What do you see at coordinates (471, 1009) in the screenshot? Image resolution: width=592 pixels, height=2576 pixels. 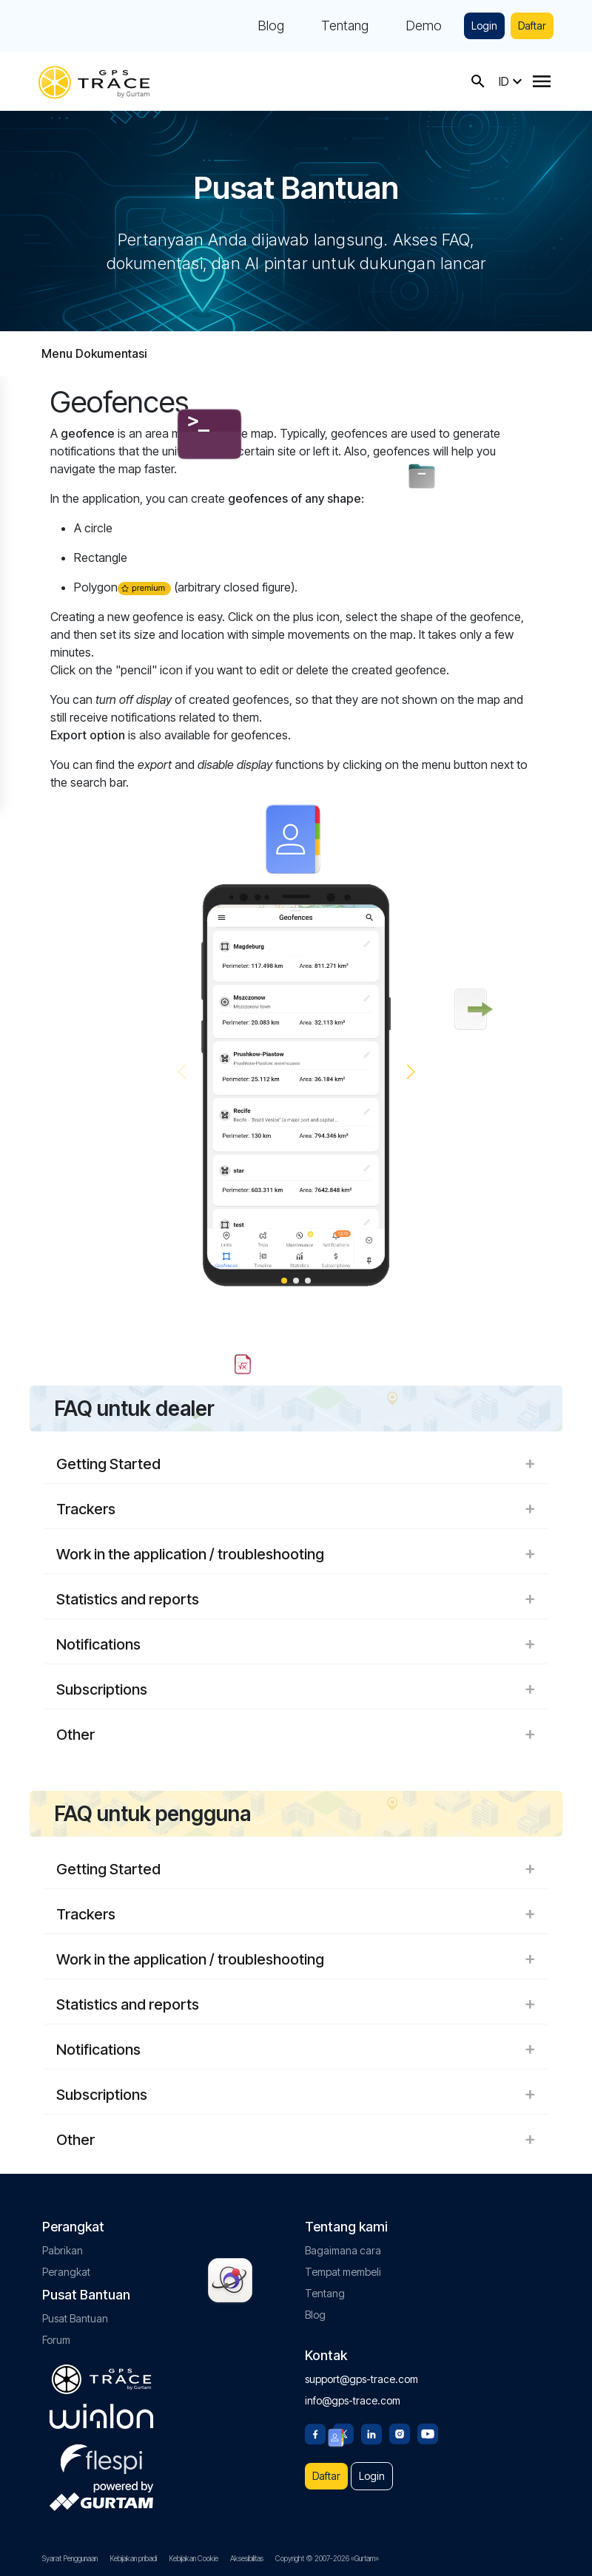 I see `export document to another location` at bounding box center [471, 1009].